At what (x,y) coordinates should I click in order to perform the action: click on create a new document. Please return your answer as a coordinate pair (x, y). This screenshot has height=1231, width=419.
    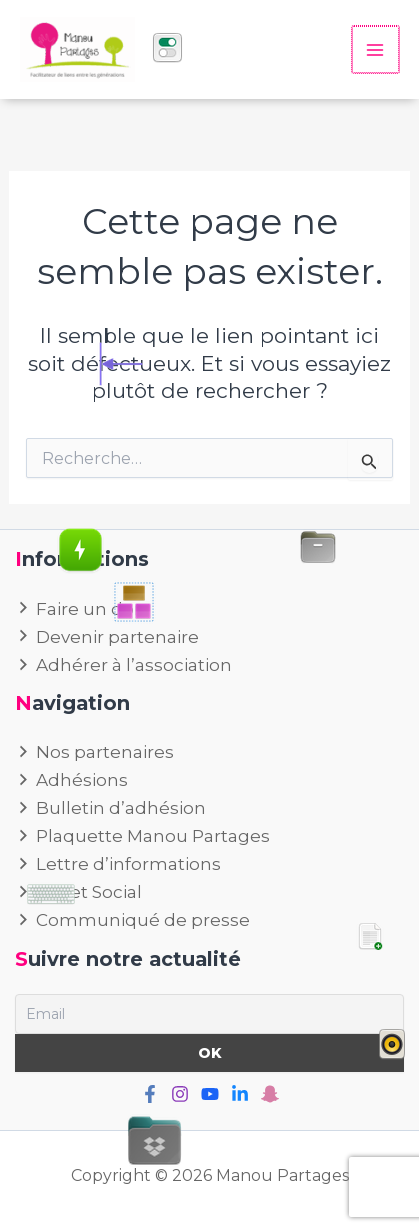
    Looking at the image, I should click on (370, 936).